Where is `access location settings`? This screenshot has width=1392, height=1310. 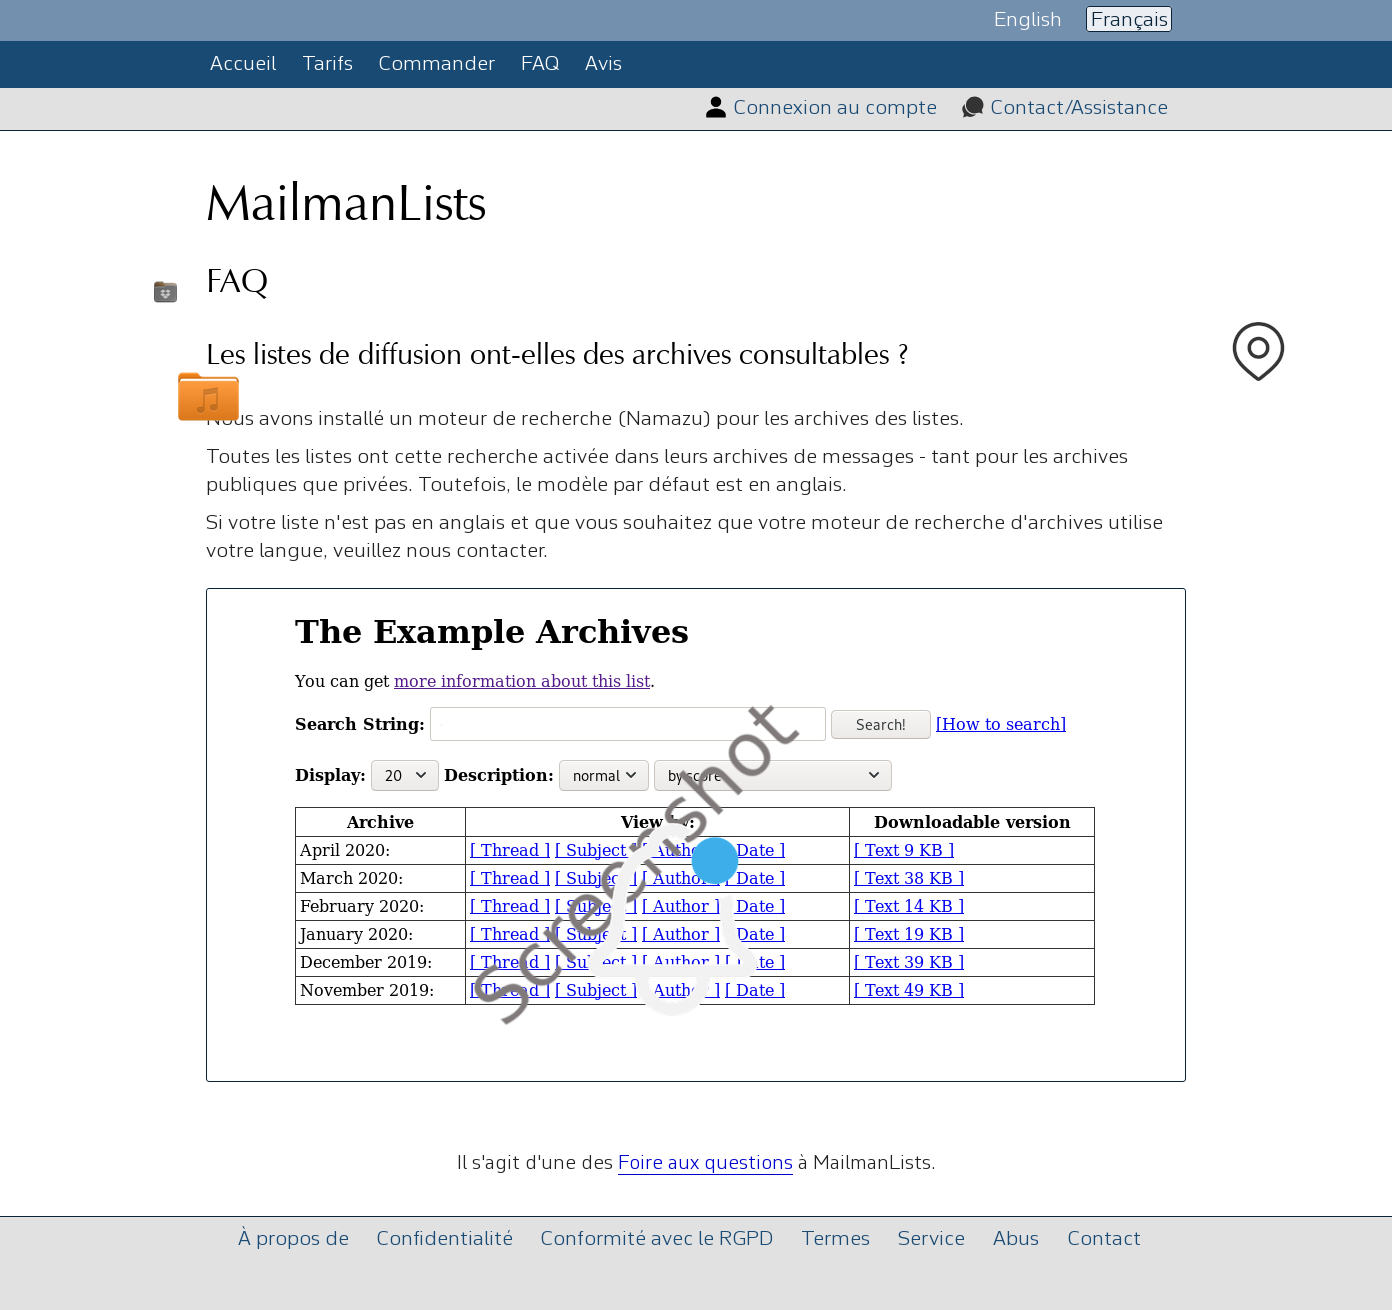 access location settings is located at coordinates (1258, 351).